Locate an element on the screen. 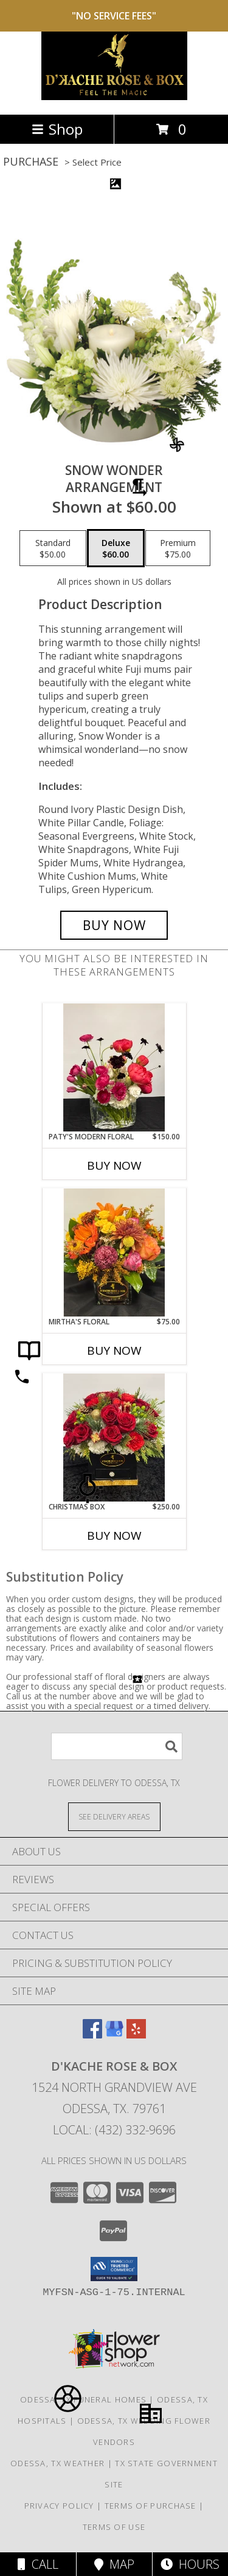 This screenshot has height=2576, width=228. open reading mode or e-reader is located at coordinates (29, 1349).